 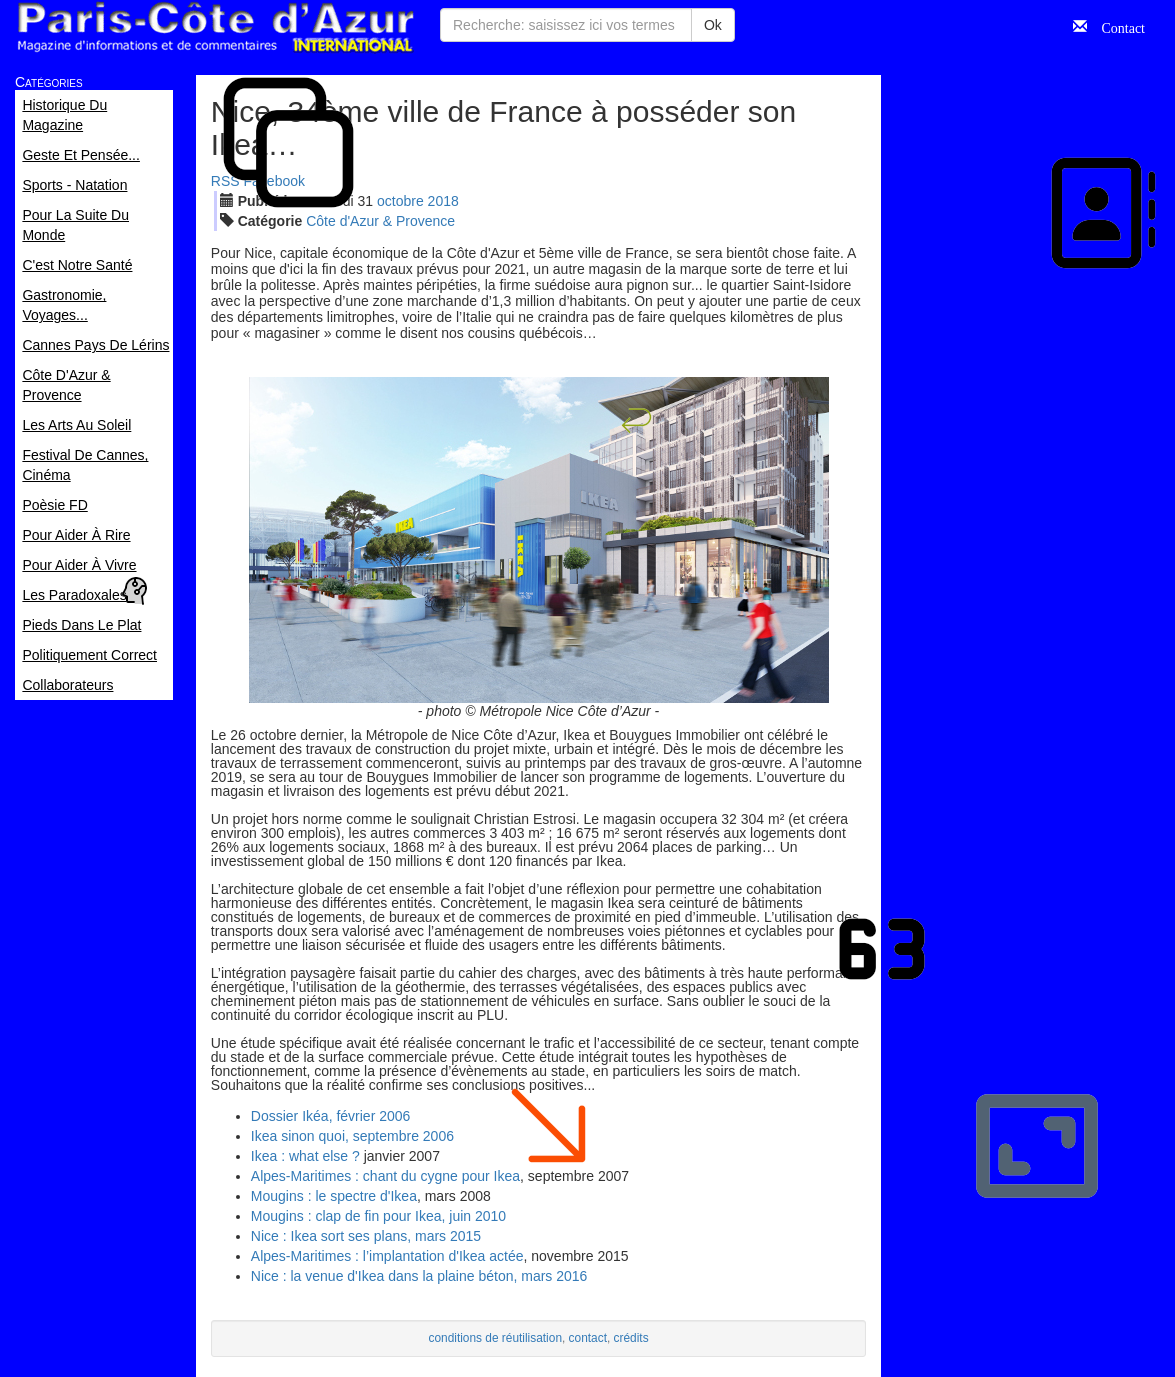 What do you see at coordinates (1100, 213) in the screenshot?
I see `open your contacts list` at bounding box center [1100, 213].